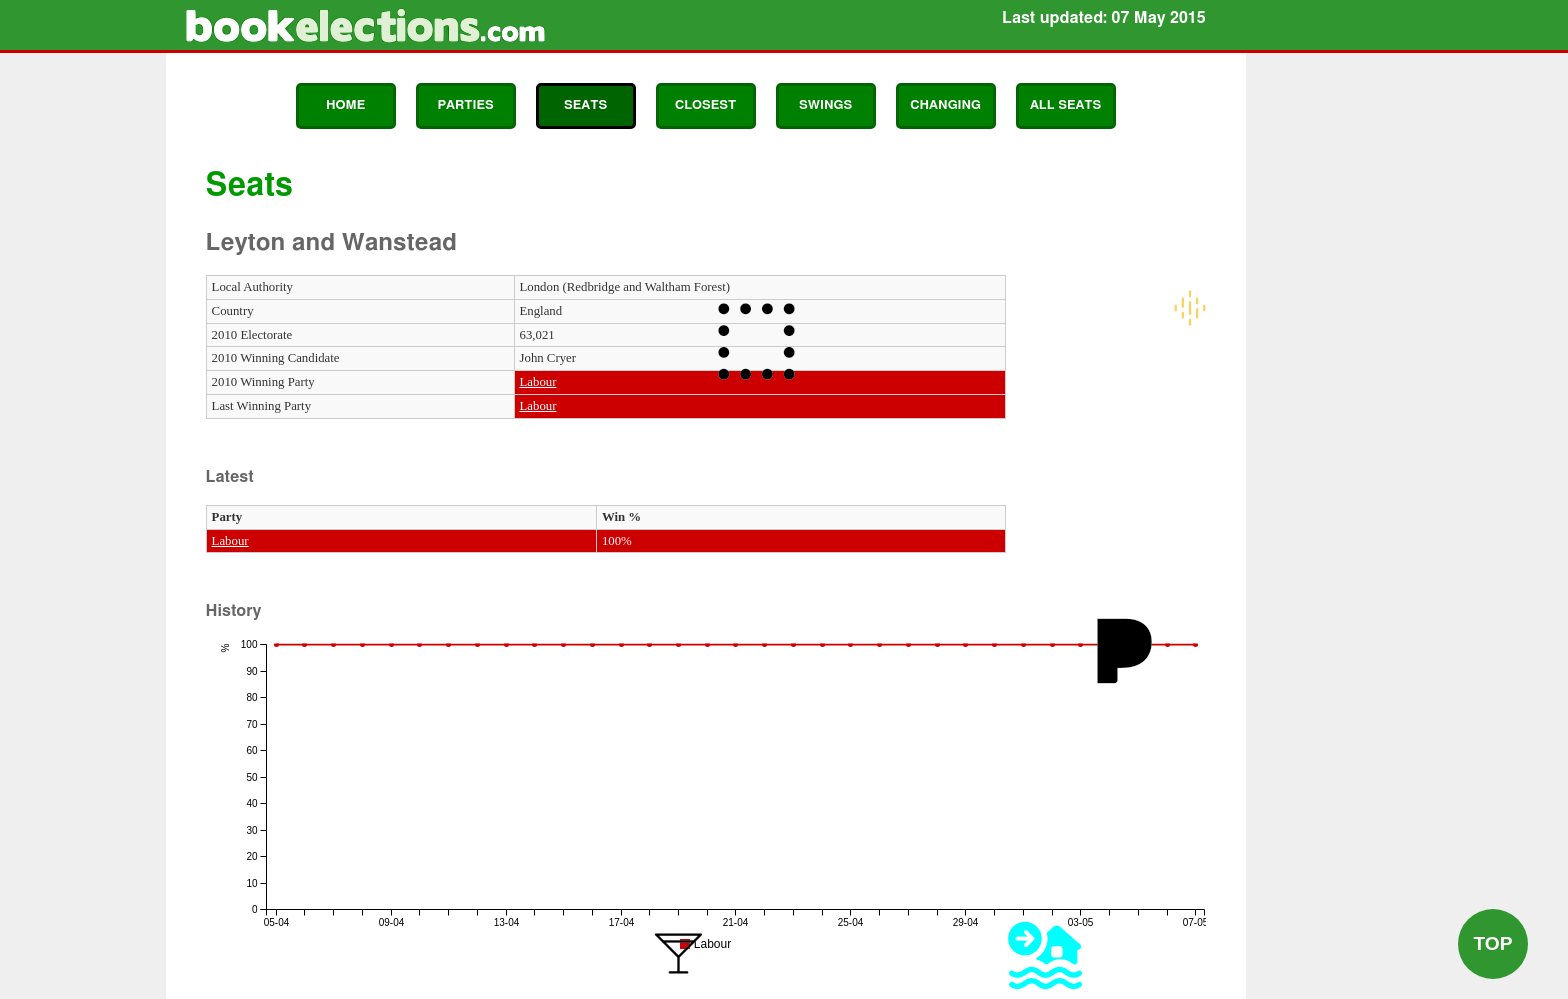 The image size is (1568, 999). What do you see at coordinates (1125, 651) in the screenshot?
I see `open Pandora music streaming app` at bounding box center [1125, 651].